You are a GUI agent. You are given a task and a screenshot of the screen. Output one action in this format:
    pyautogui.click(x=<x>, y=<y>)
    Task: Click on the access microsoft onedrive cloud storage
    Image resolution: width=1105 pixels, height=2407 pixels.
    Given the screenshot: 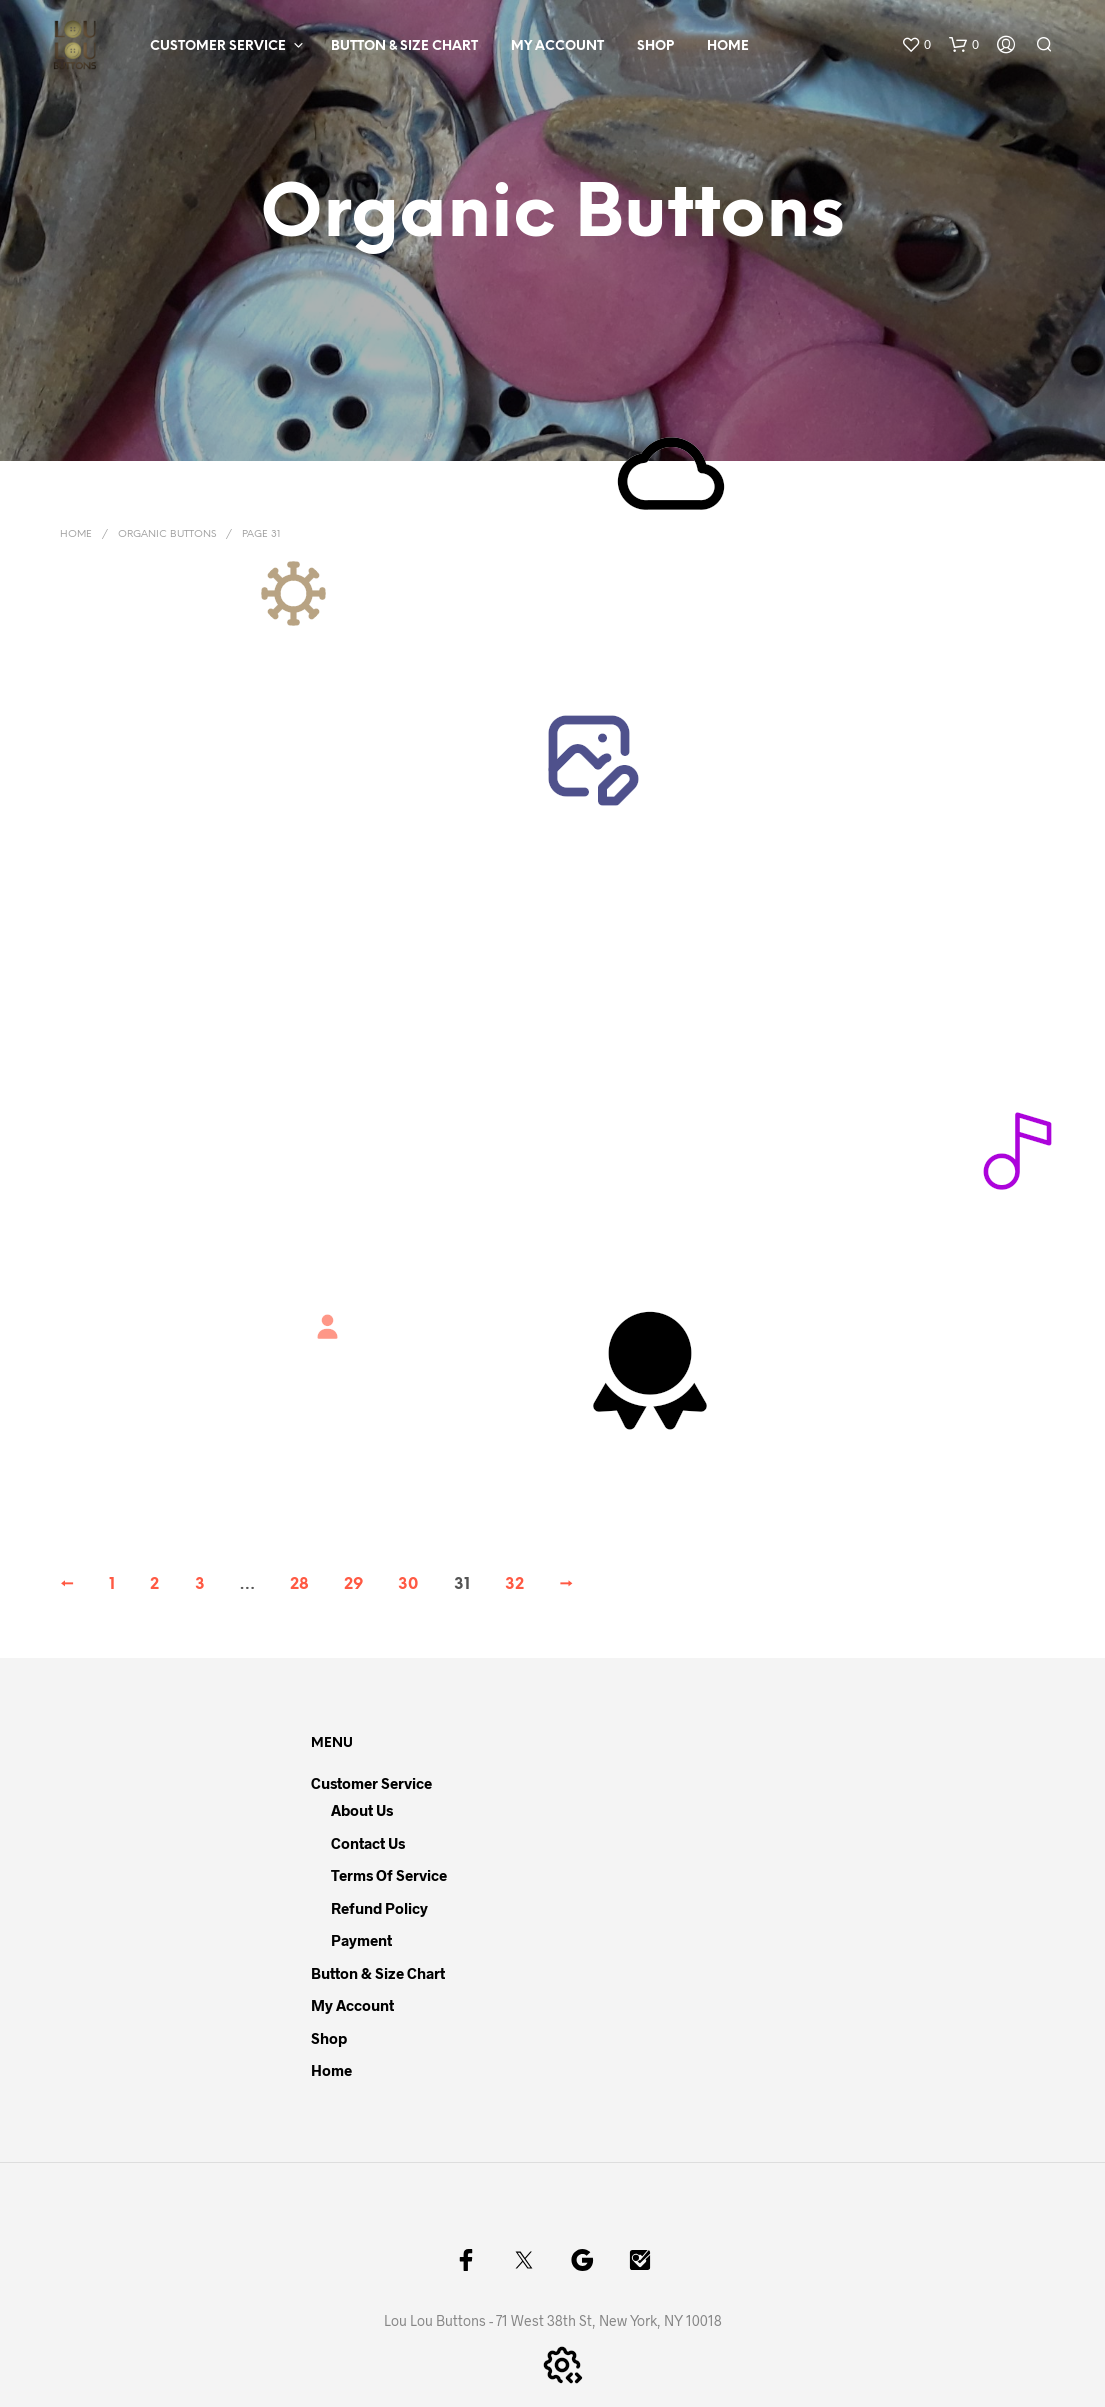 What is the action you would take?
    pyautogui.click(x=671, y=476)
    